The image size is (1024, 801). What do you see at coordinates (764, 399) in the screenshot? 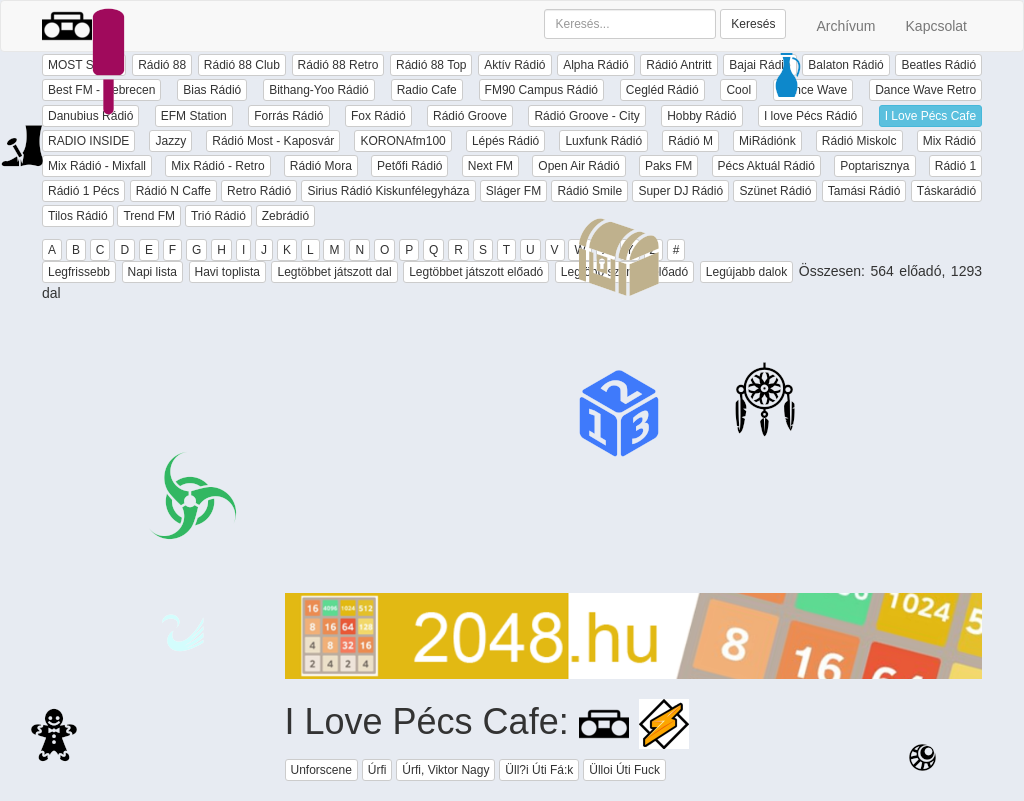
I see `access dream journal or sleep tracking features` at bounding box center [764, 399].